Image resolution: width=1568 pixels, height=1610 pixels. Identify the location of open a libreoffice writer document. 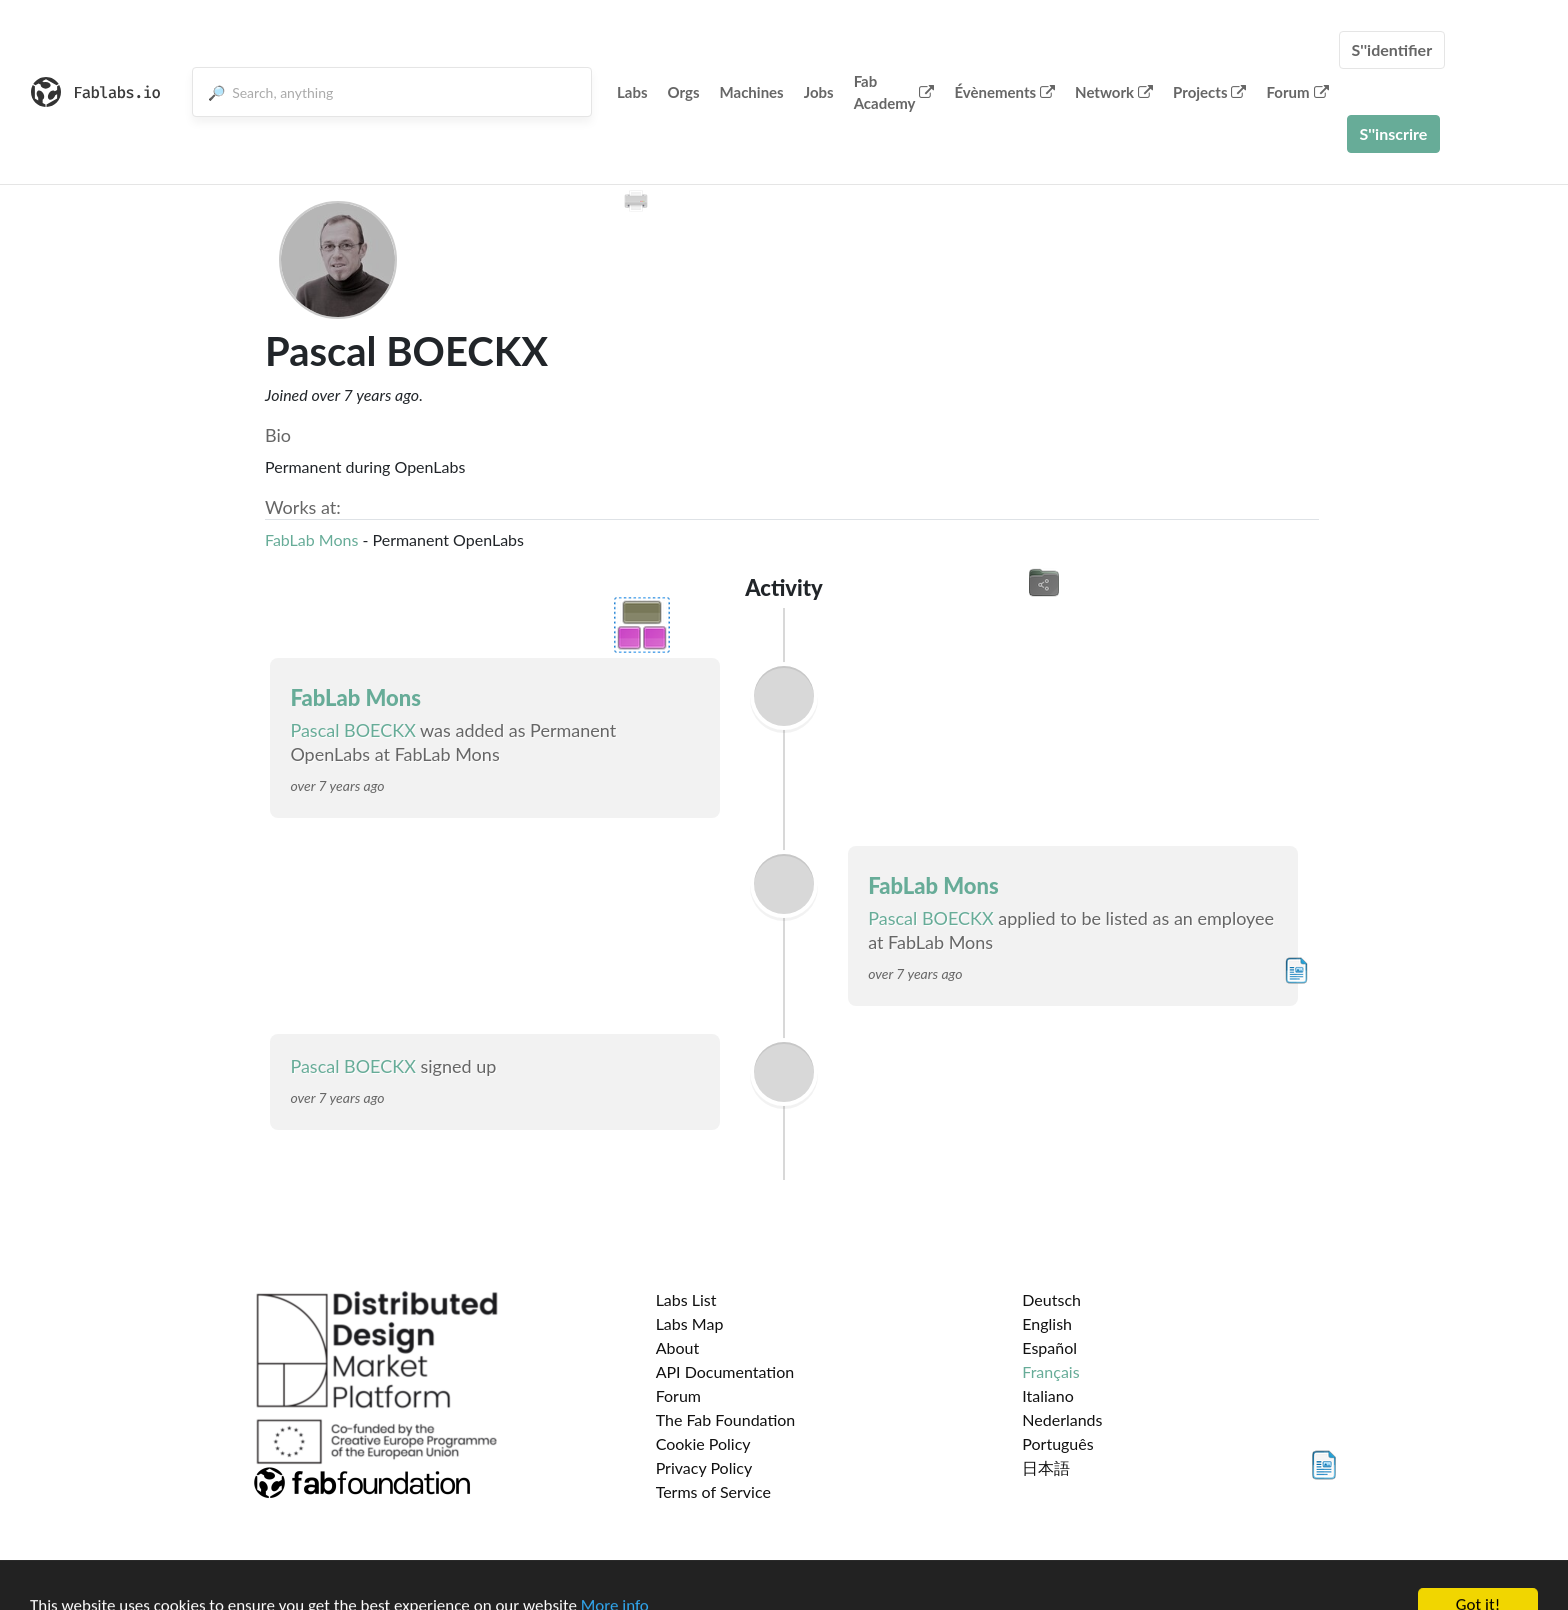
(1296, 970).